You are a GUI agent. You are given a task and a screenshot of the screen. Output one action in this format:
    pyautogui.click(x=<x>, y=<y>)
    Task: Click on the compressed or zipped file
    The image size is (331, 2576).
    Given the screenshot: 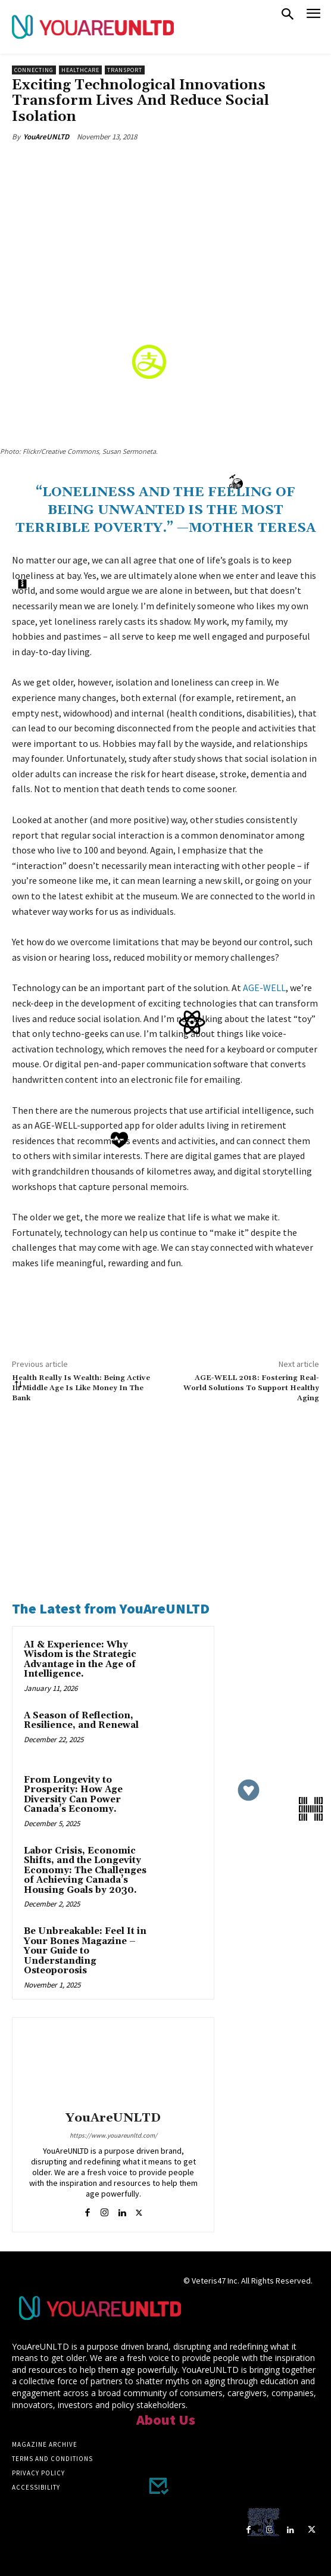 What is the action you would take?
    pyautogui.click(x=22, y=584)
    